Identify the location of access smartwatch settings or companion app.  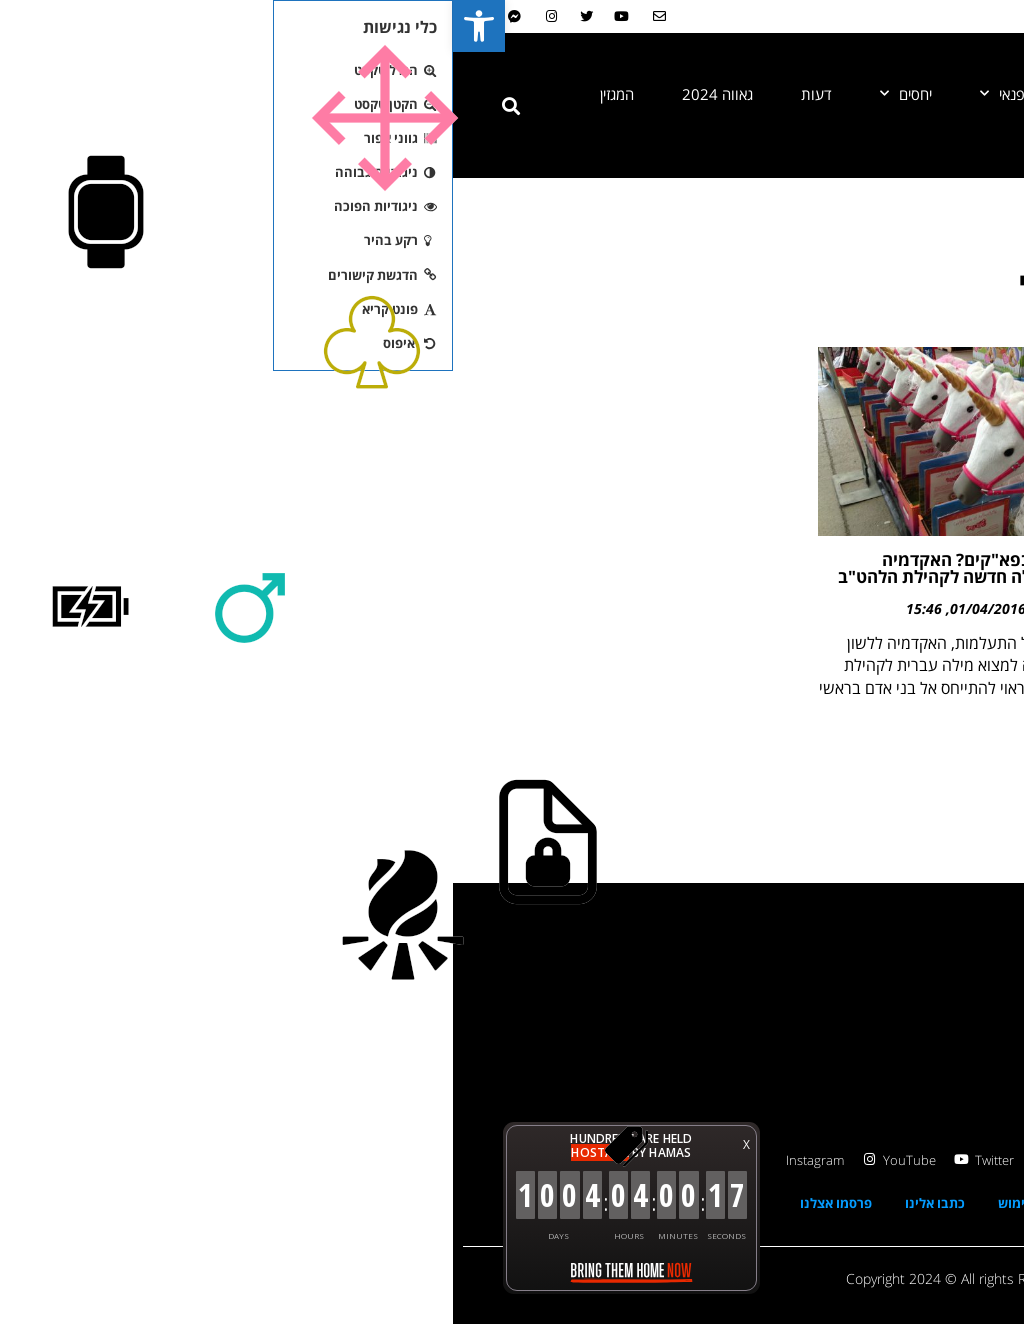
(106, 212).